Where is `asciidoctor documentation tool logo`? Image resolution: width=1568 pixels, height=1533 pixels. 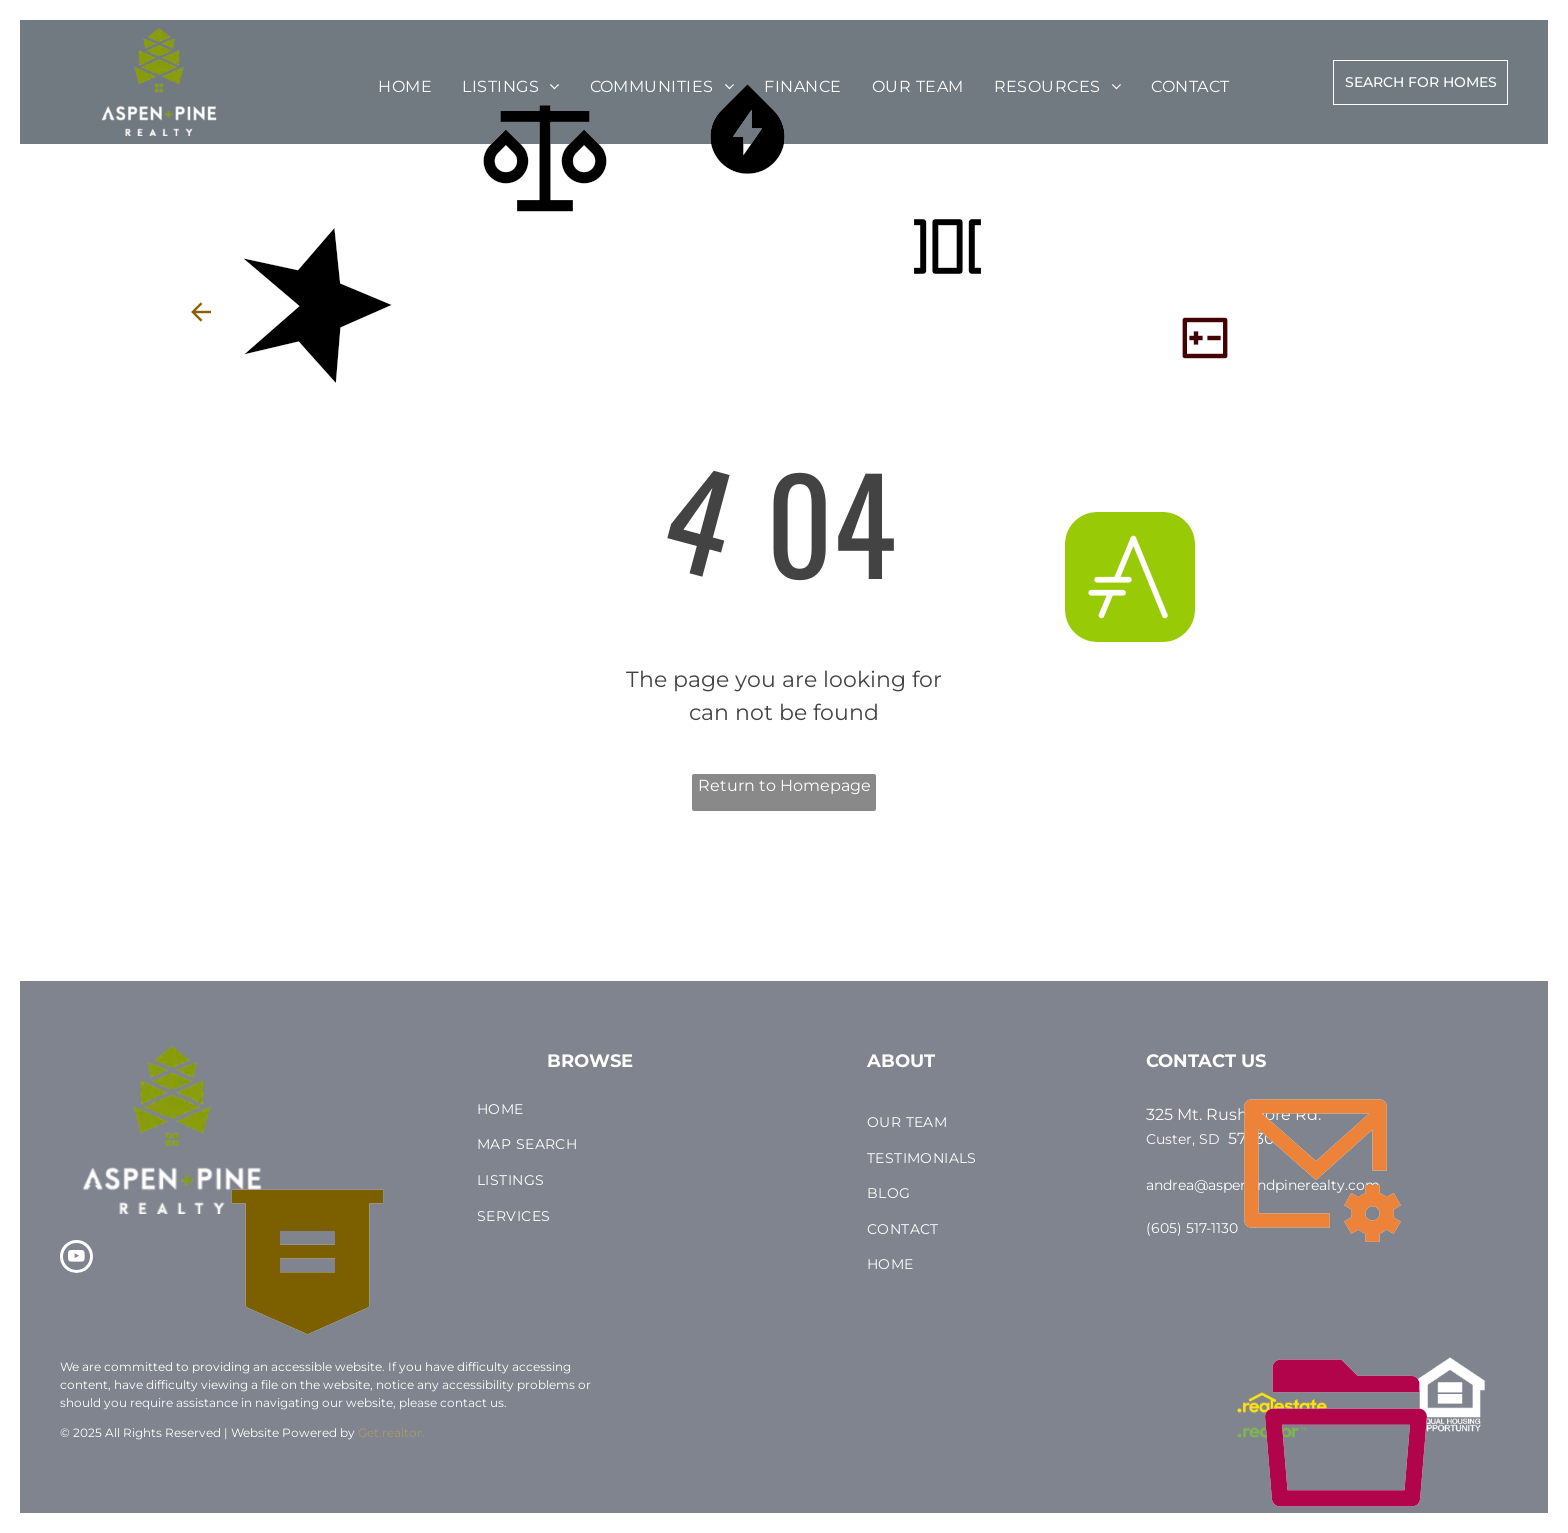
asciidoctor documentation tool logo is located at coordinates (1130, 577).